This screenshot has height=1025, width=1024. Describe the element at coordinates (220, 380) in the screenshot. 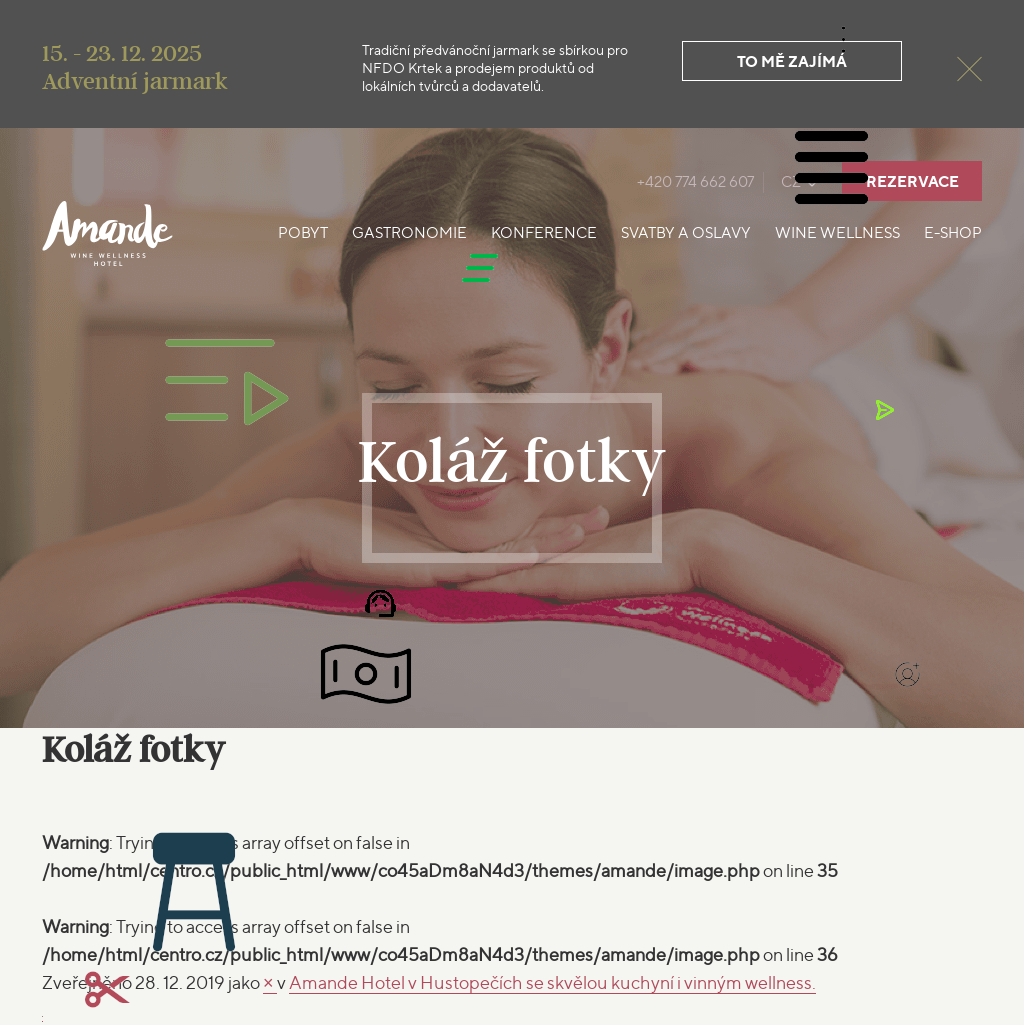

I see `view media queue or playlist` at that location.